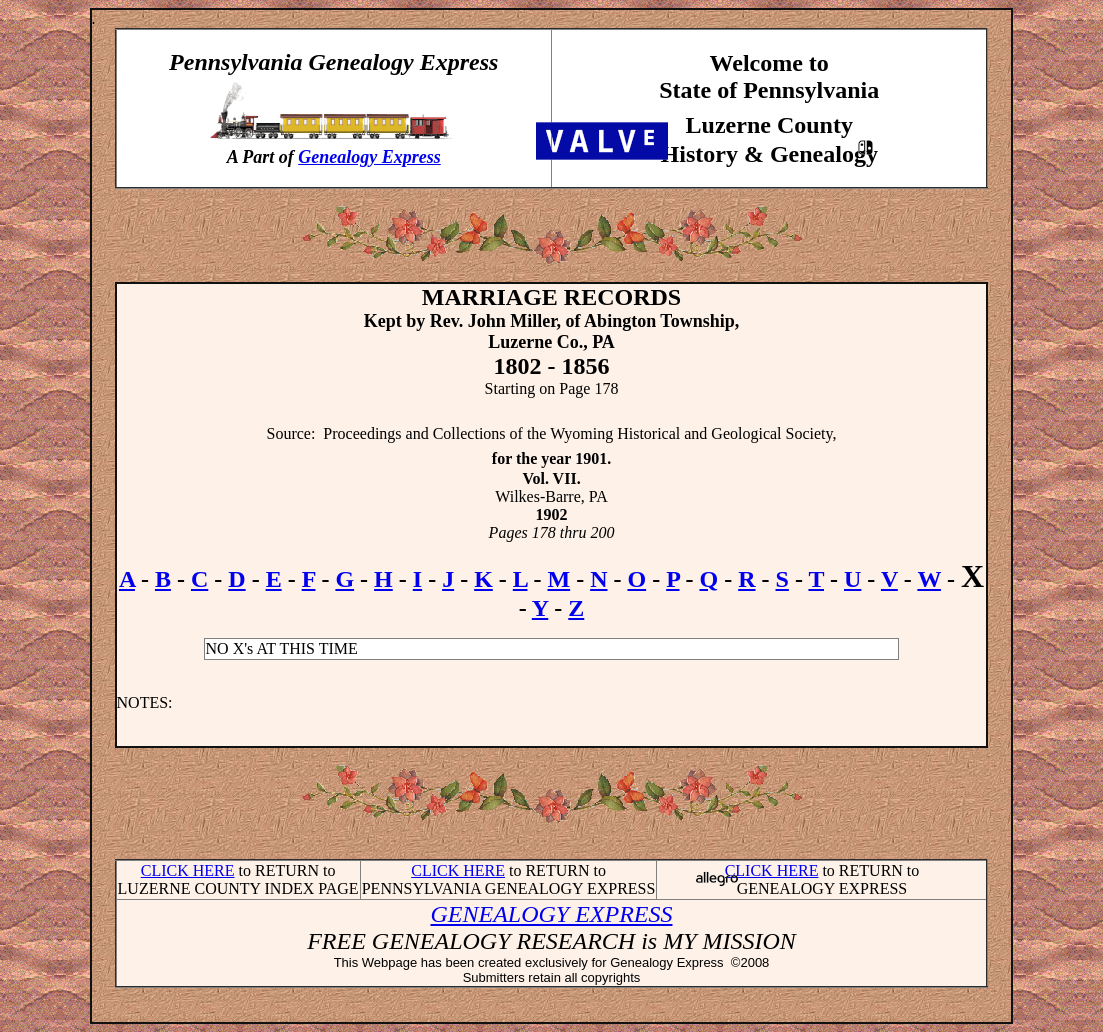  I want to click on visit the allegro e-commerce platform, so click(717, 879).